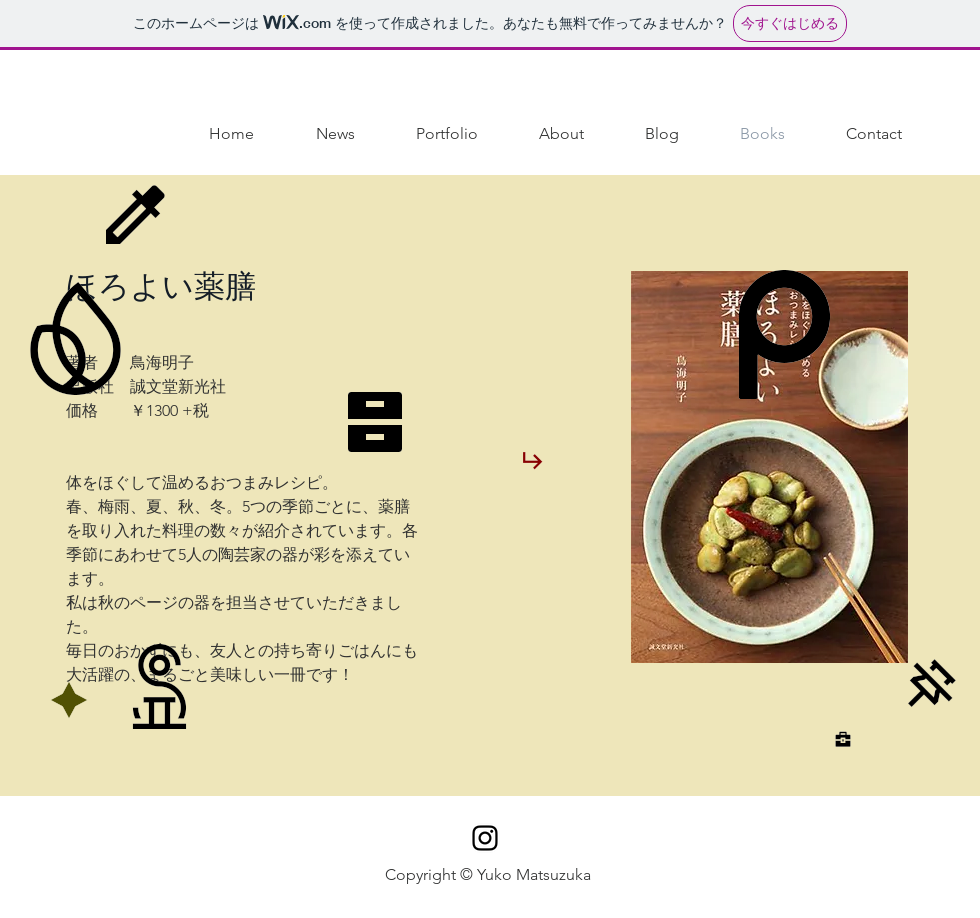 The height and width of the screenshot is (918, 980). Describe the element at coordinates (75, 338) in the screenshot. I see `access Firebase console or services` at that location.